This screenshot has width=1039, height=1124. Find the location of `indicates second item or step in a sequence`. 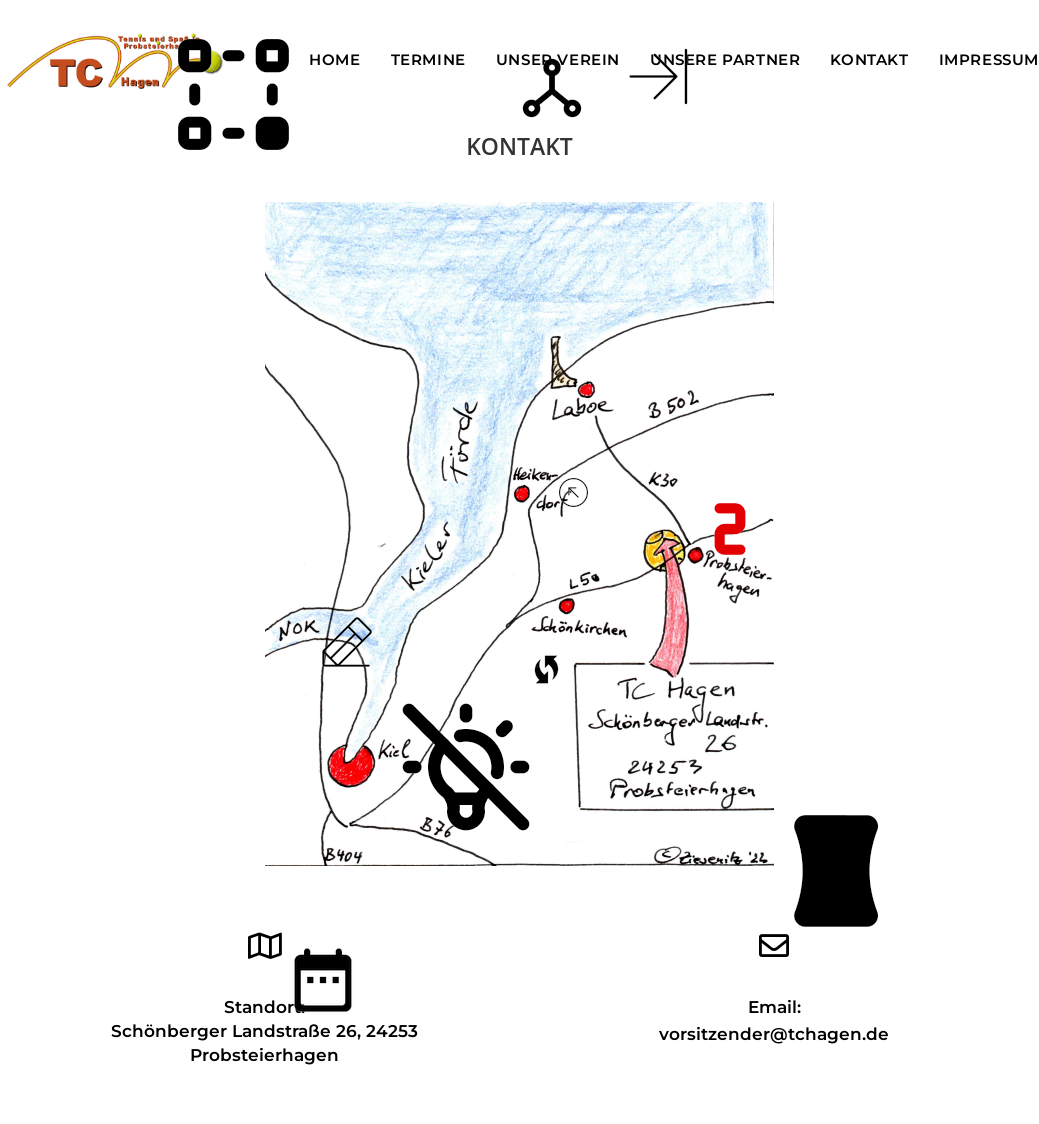

indicates second item or step in a sequence is located at coordinates (730, 529).